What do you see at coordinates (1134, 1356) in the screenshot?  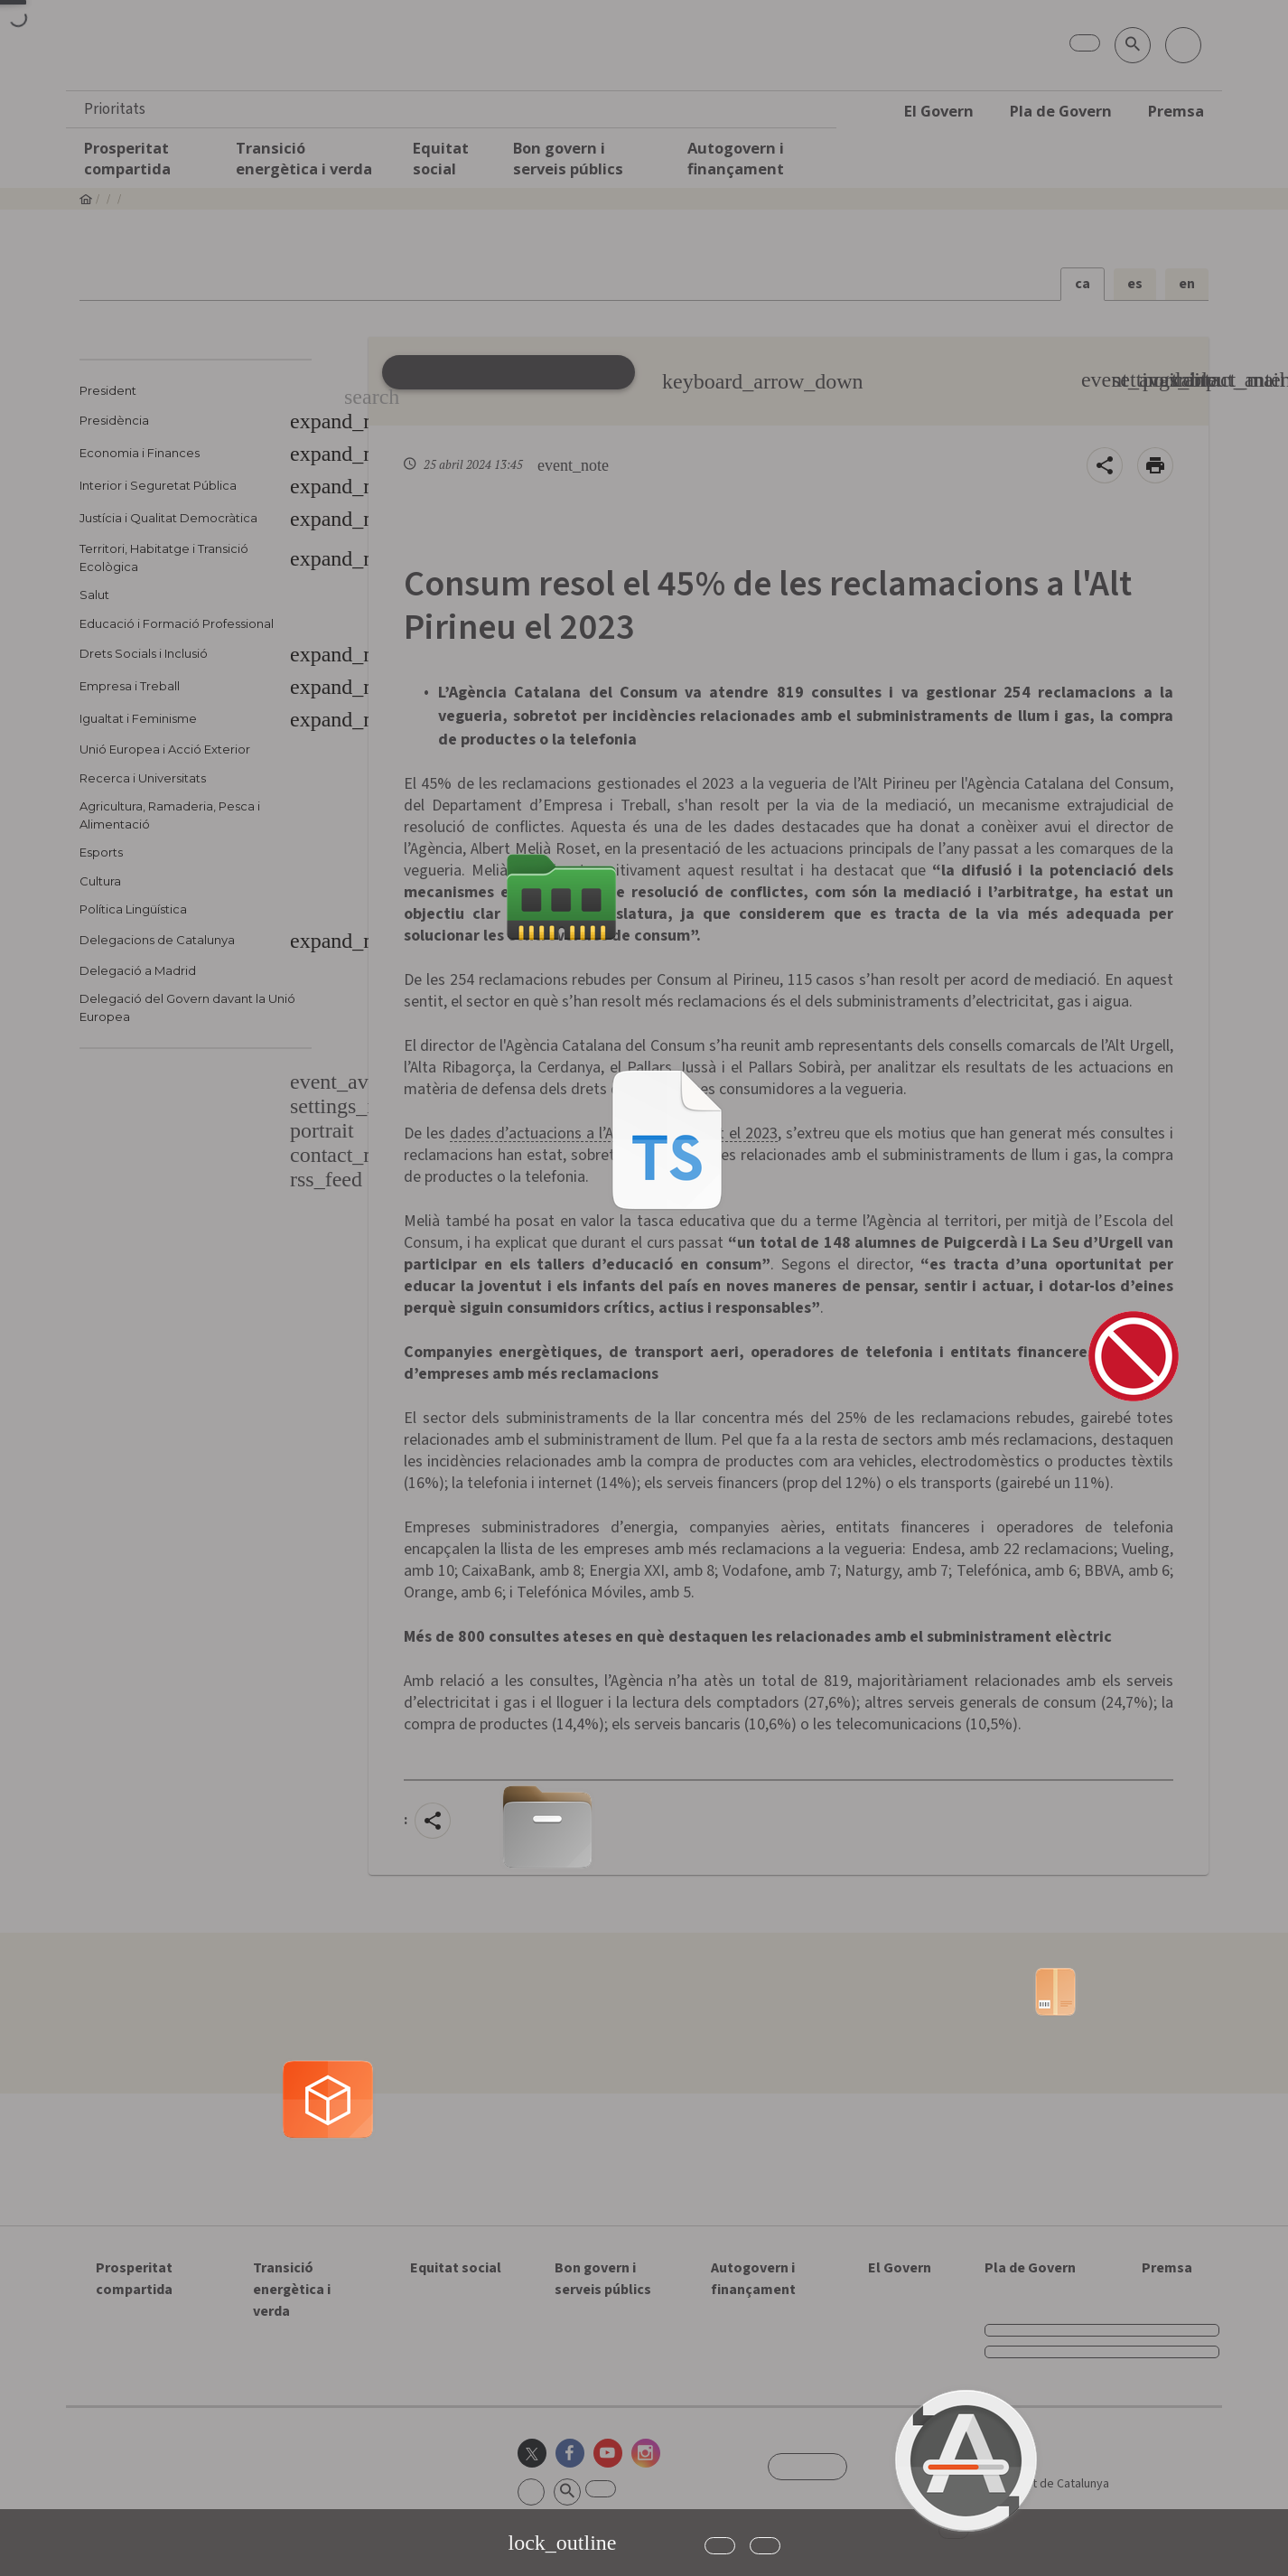 I see `delete selected item` at bounding box center [1134, 1356].